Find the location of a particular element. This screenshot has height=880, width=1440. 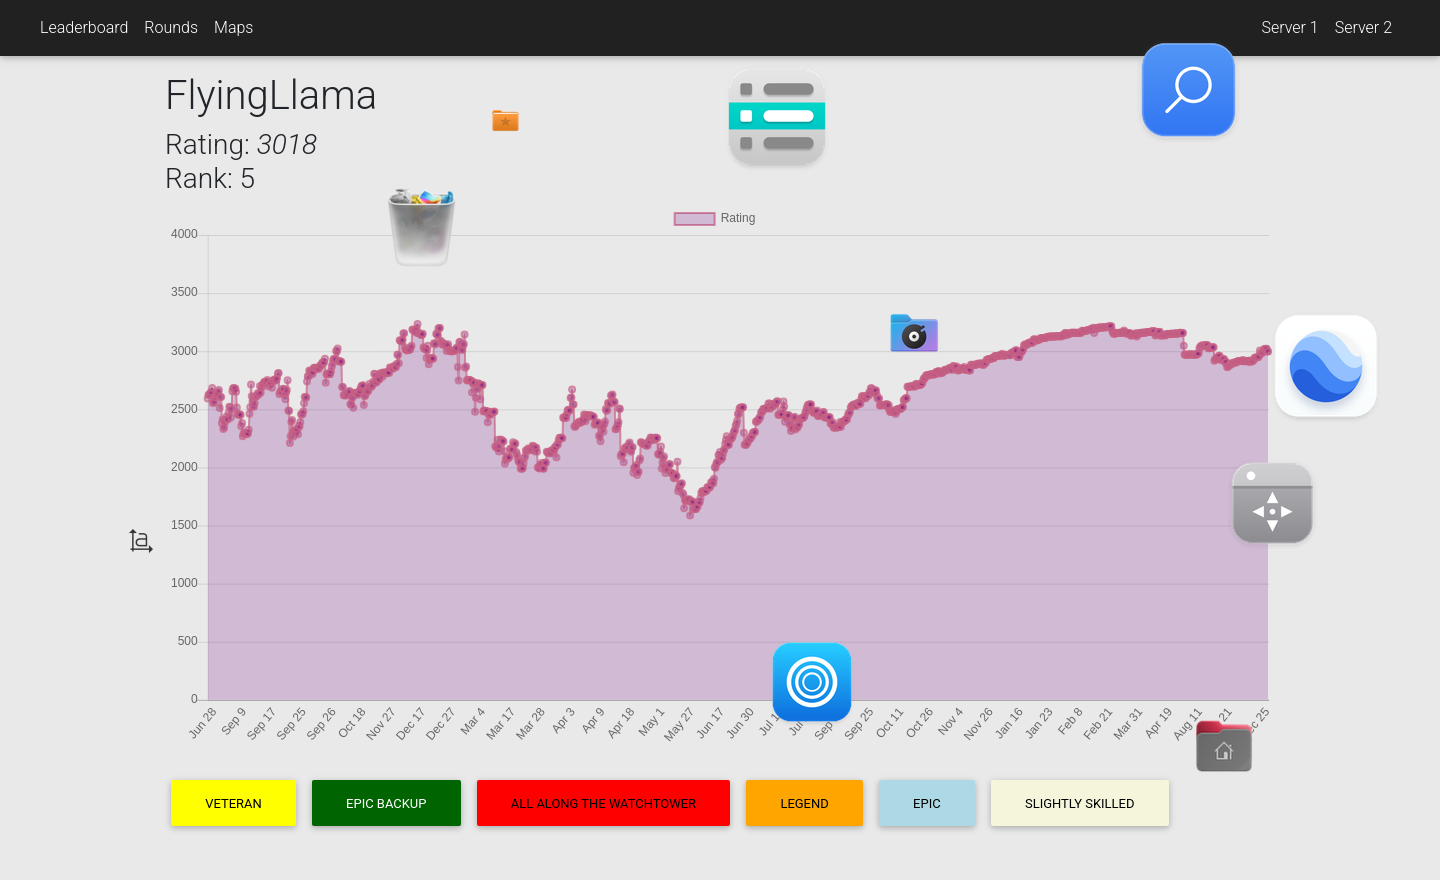

access your home folder is located at coordinates (1224, 746).